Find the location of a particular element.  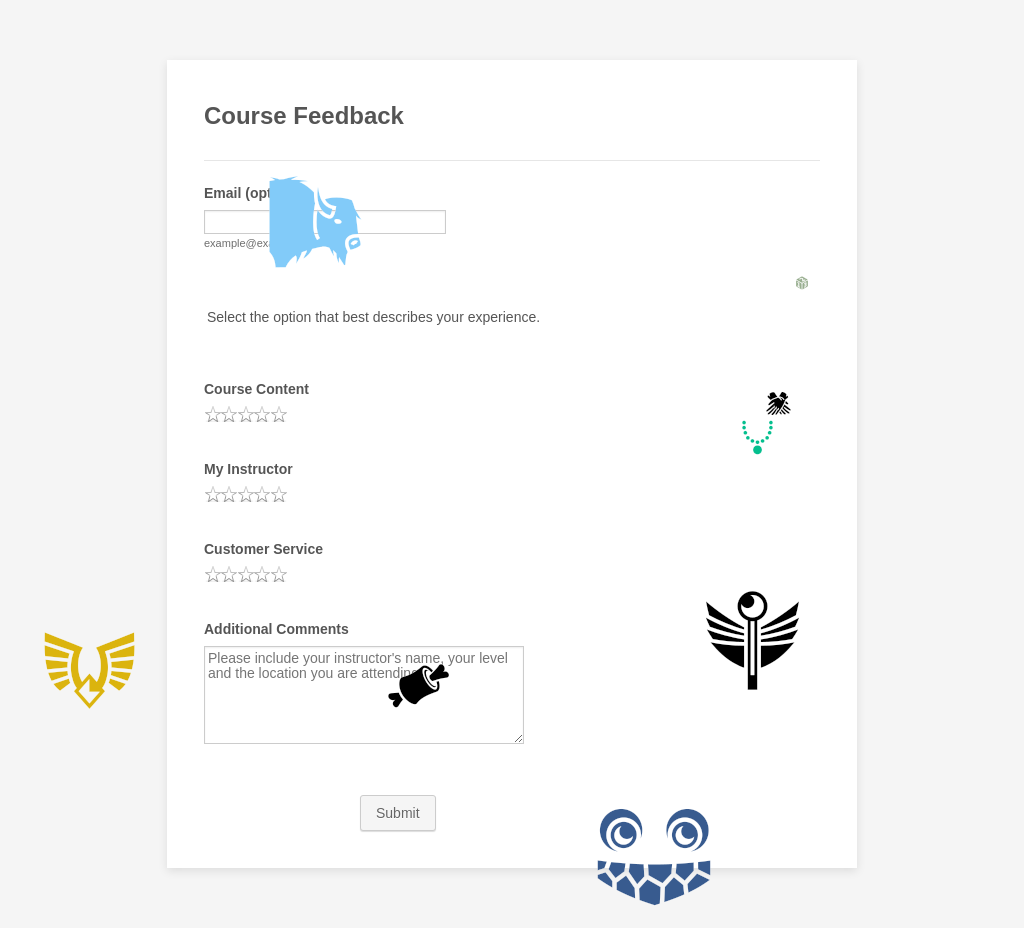

roll dice or generate random number is located at coordinates (802, 283).